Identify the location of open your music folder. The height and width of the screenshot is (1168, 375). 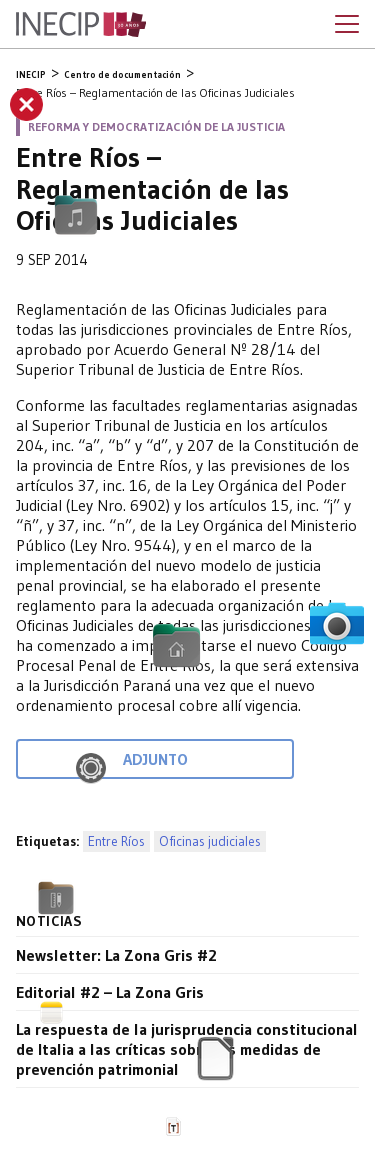
(76, 215).